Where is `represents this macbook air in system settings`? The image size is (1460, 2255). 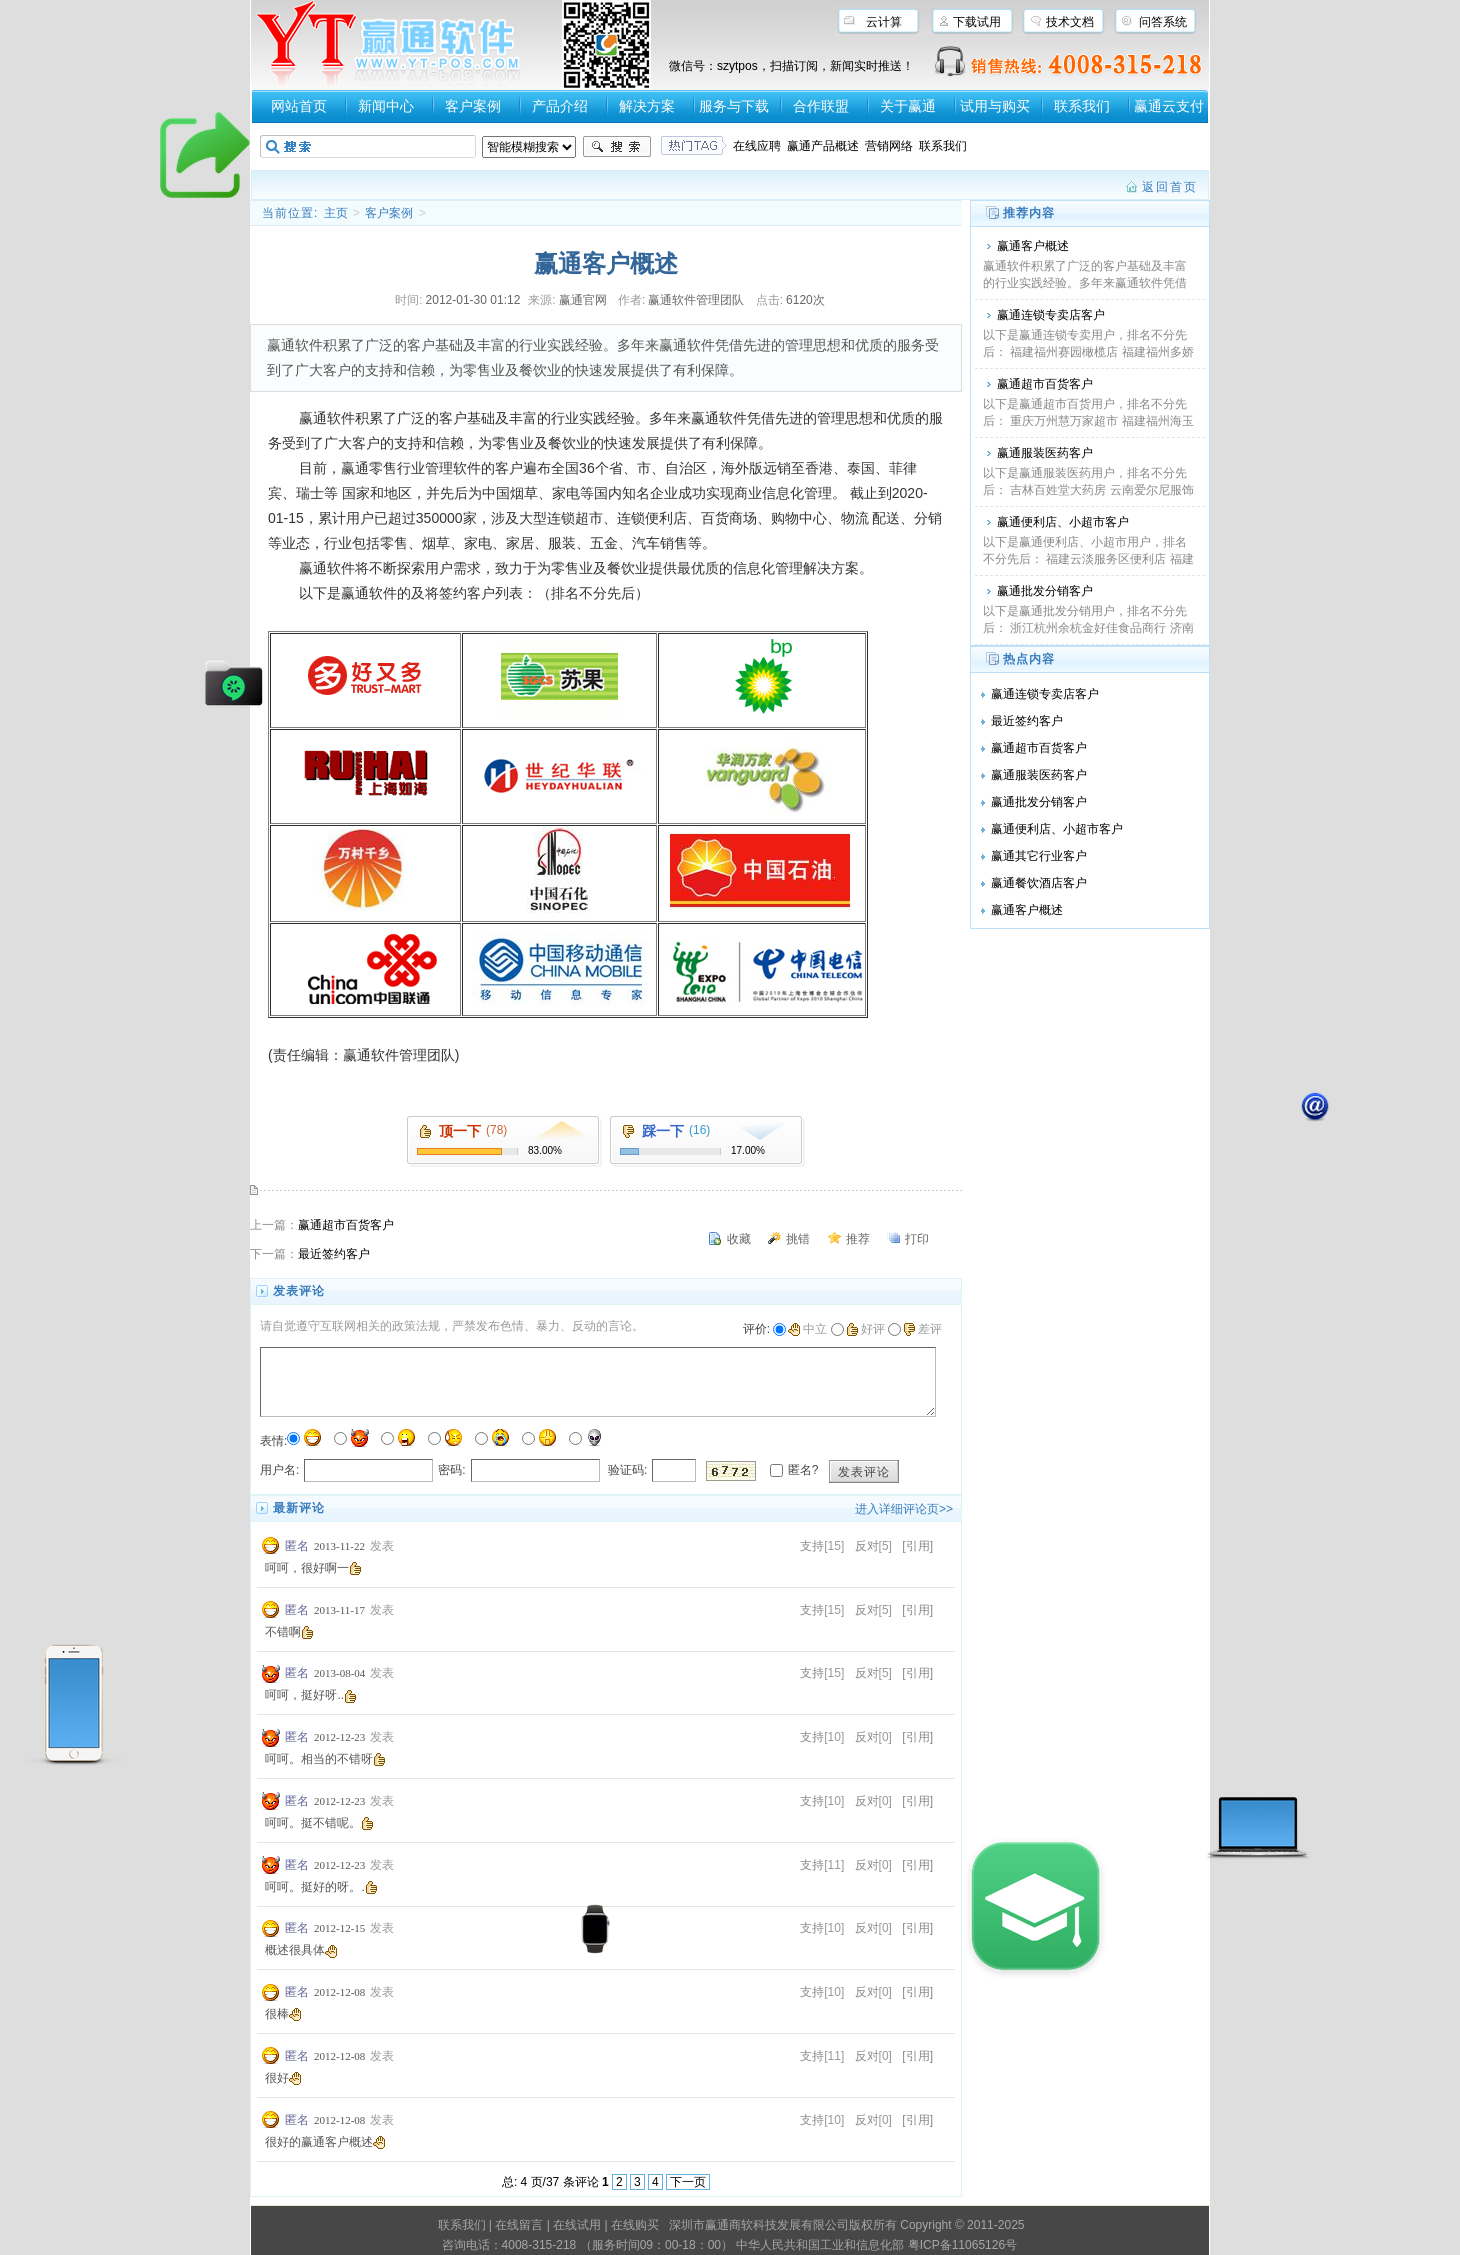
represents this macbook air in system settings is located at coordinates (1258, 1819).